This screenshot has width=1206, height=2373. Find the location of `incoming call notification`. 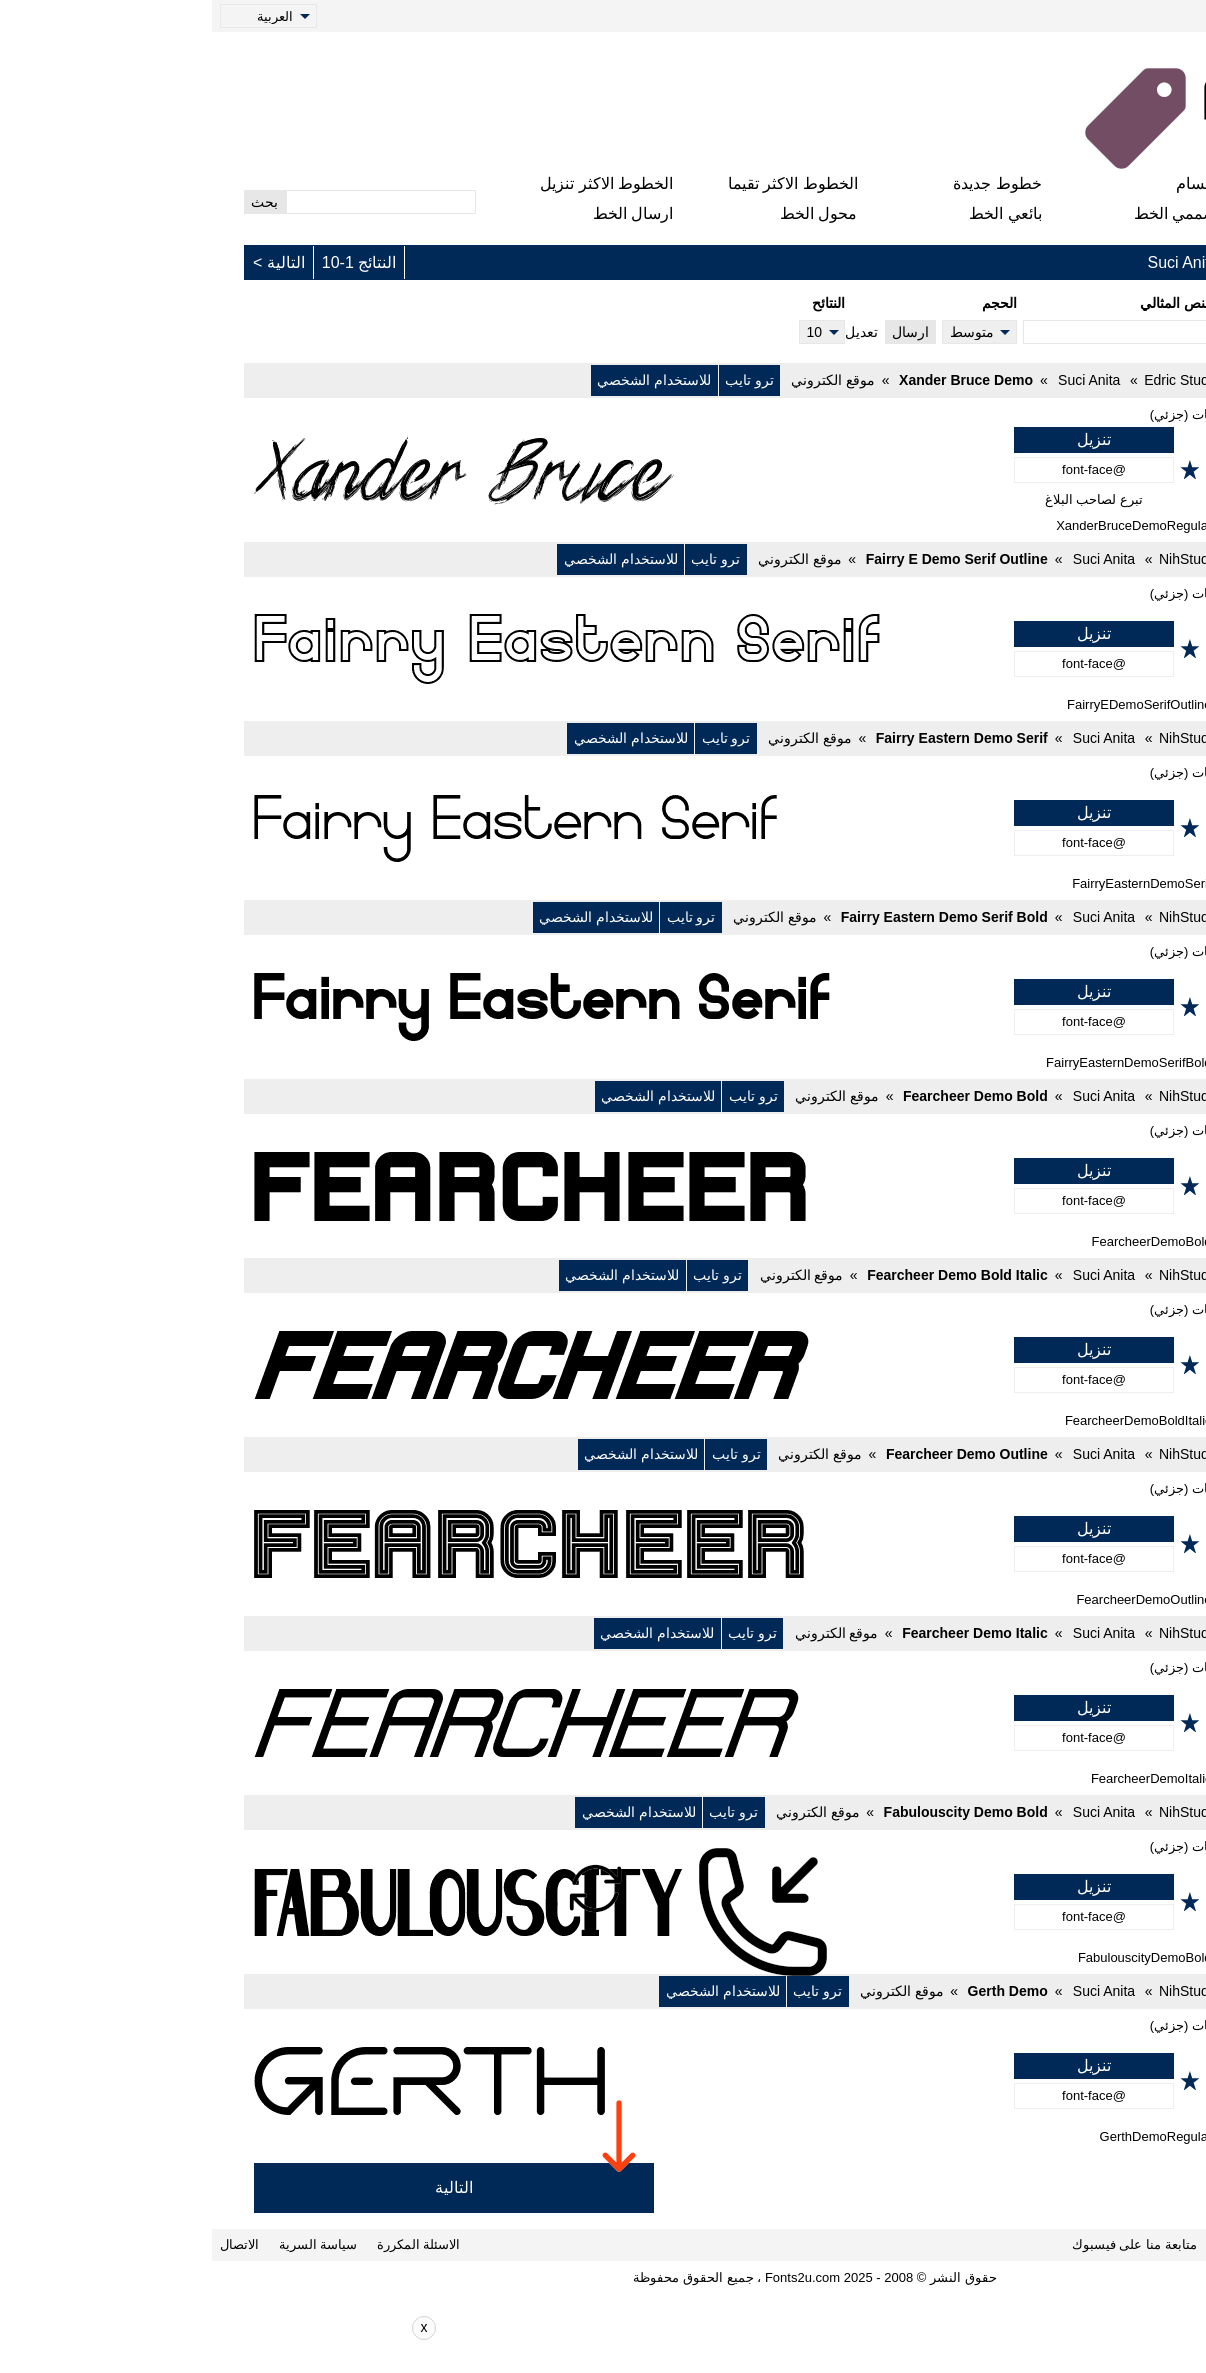

incoming call notification is located at coordinates (763, 1912).